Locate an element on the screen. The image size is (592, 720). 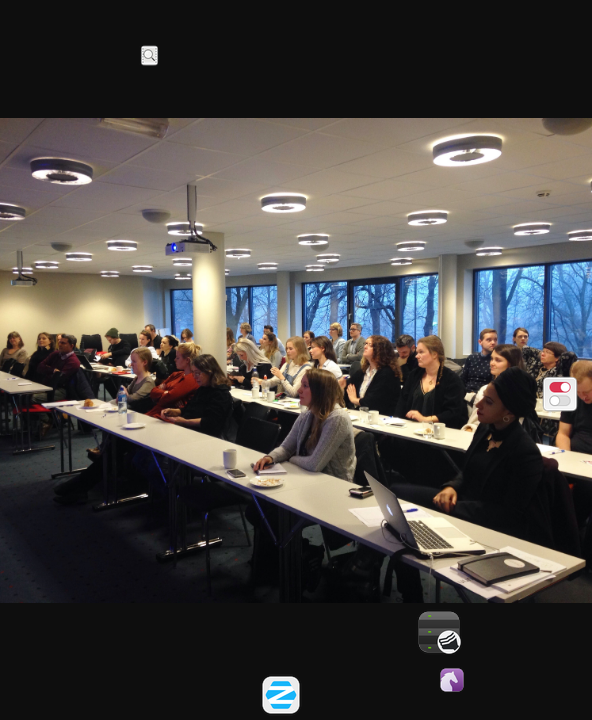
open zorin os system settings or app launcher is located at coordinates (281, 695).